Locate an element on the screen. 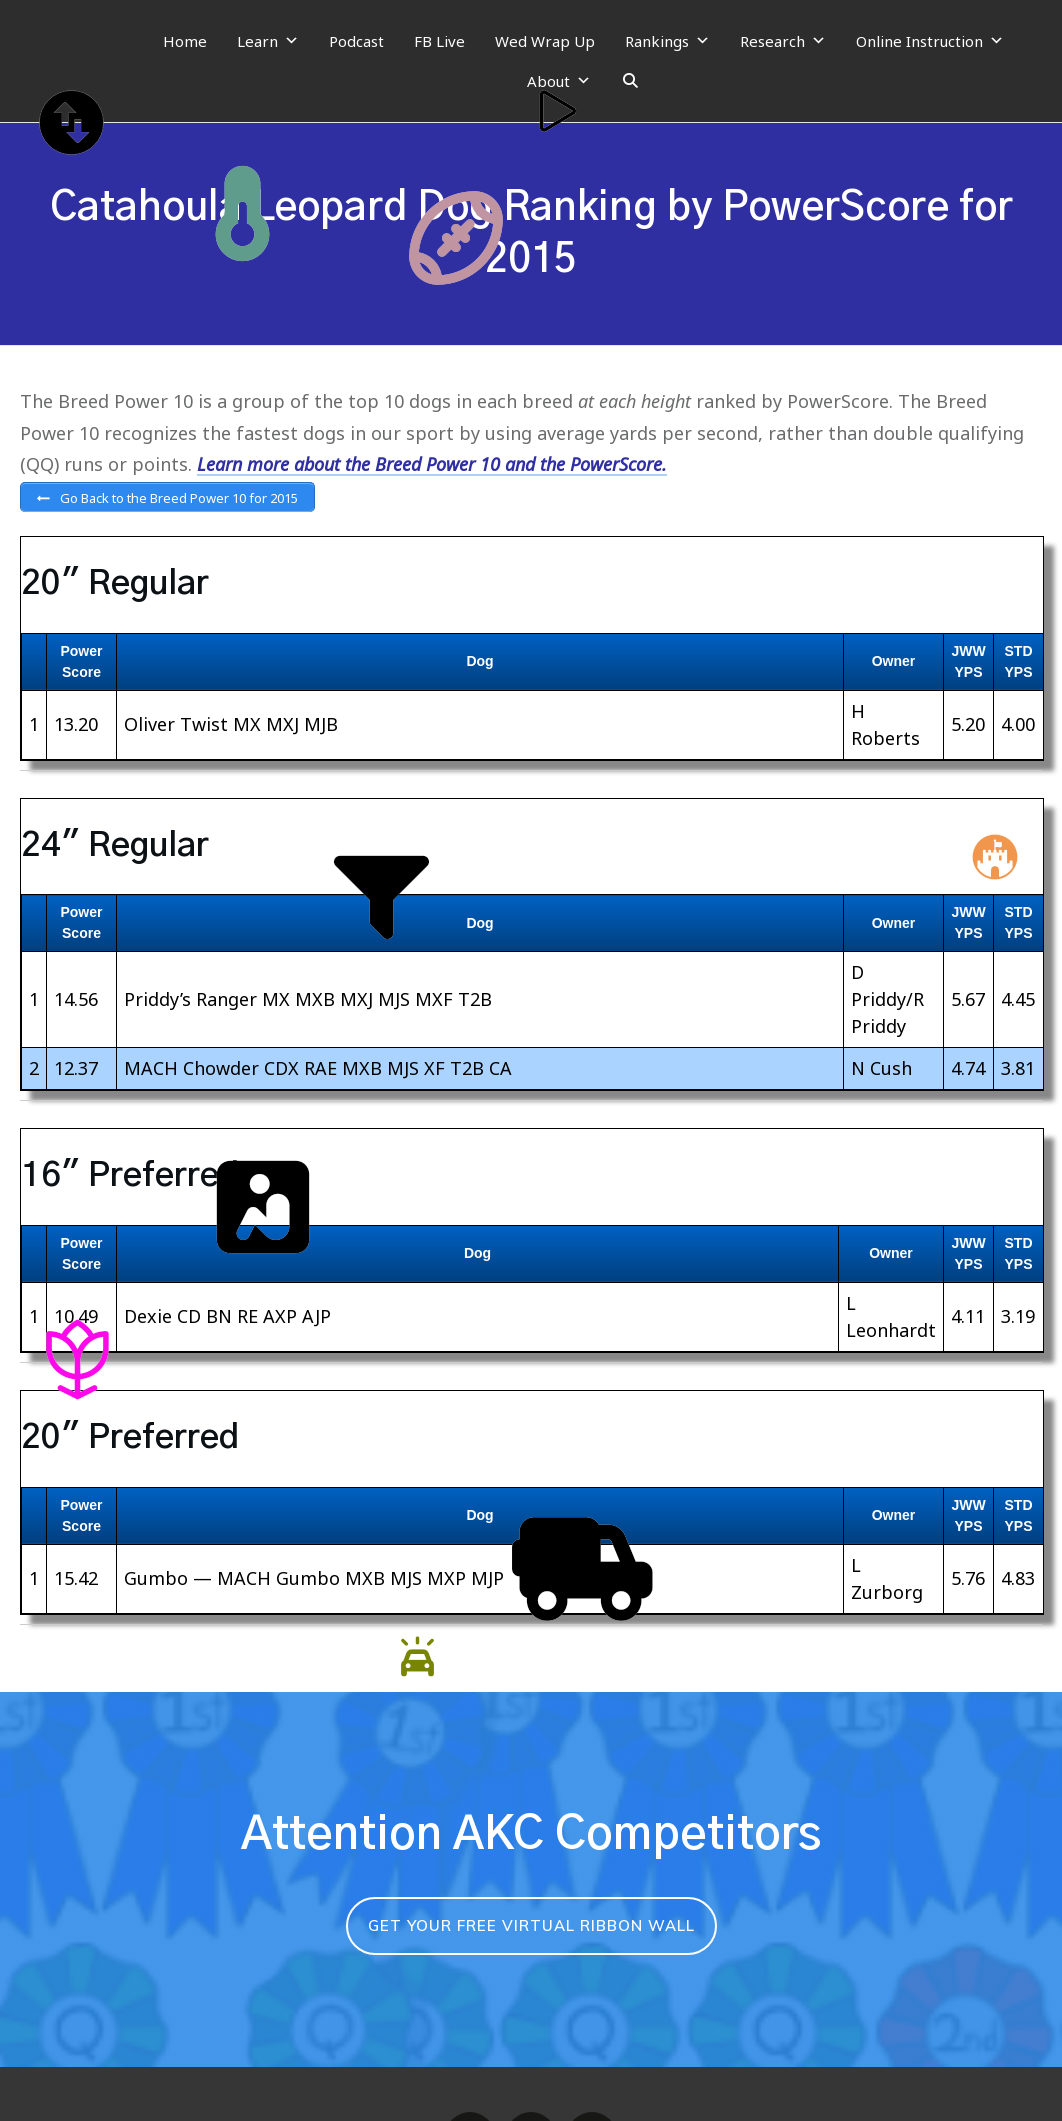 The image size is (1062, 2121). fort awesome brand logo is located at coordinates (995, 857).